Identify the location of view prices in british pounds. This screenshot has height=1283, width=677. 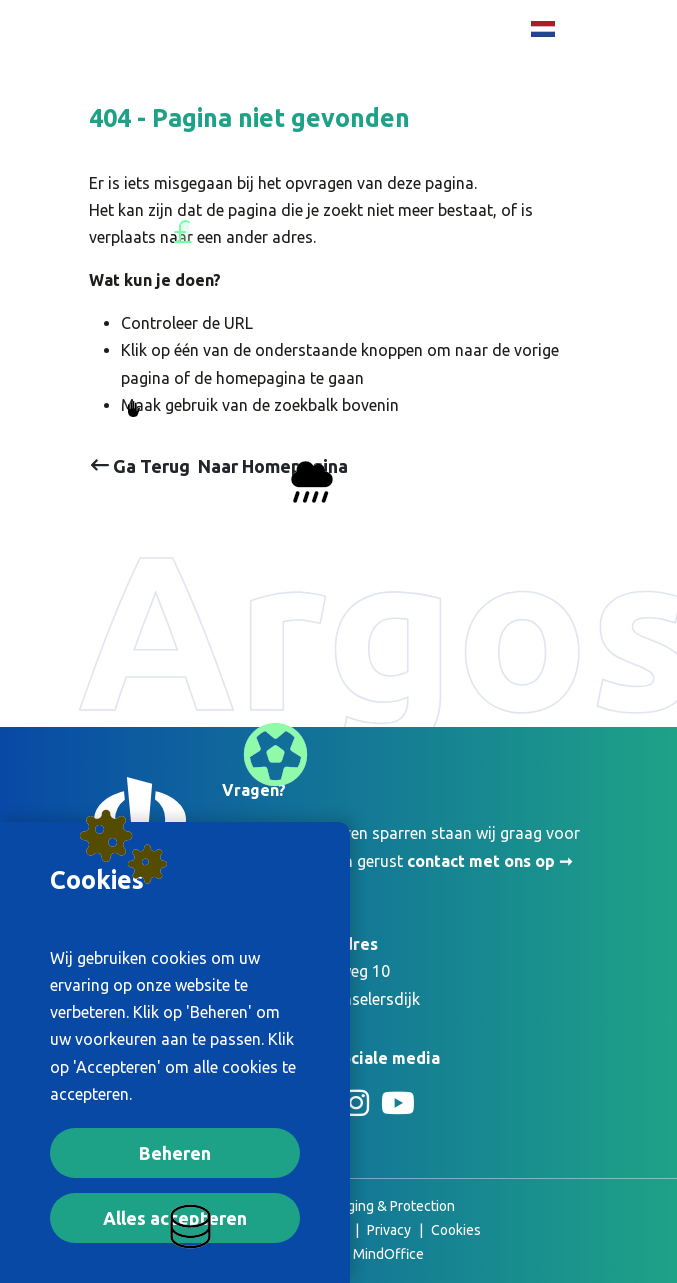
(184, 232).